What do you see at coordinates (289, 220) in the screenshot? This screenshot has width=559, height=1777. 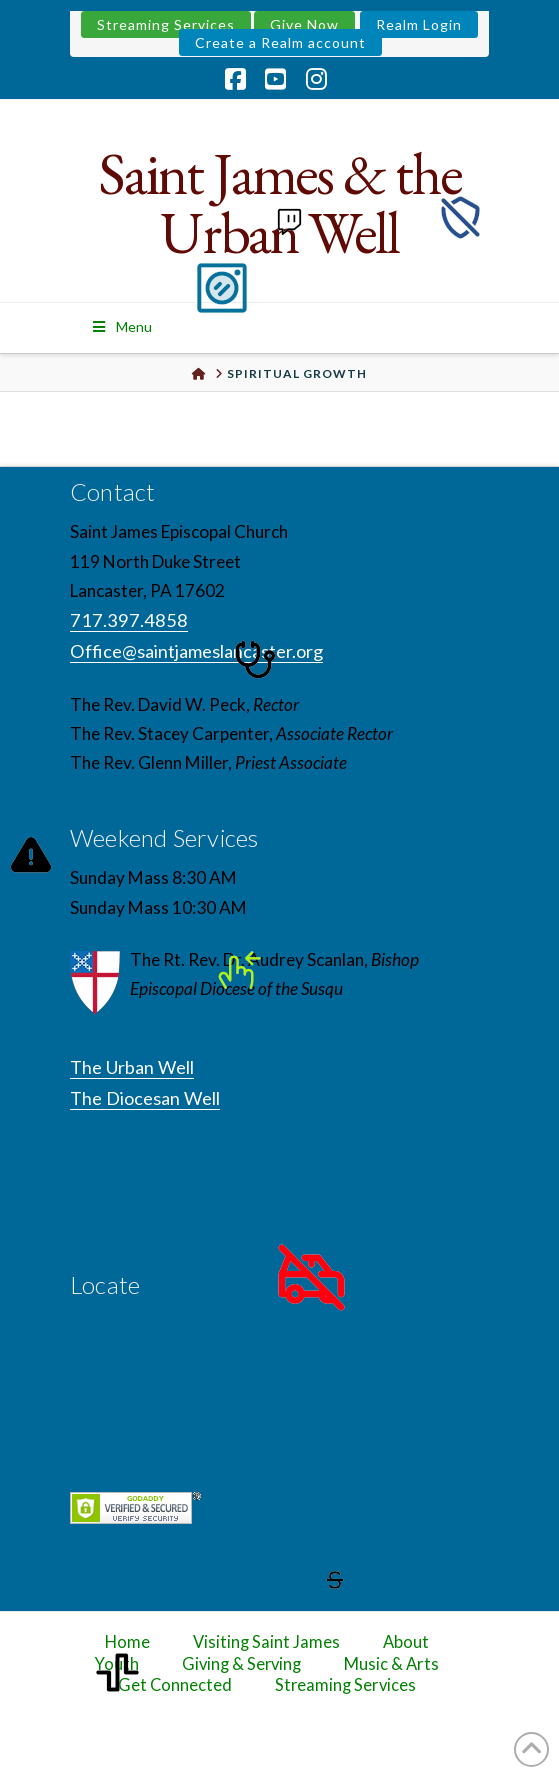 I see `open Twitch app` at bounding box center [289, 220].